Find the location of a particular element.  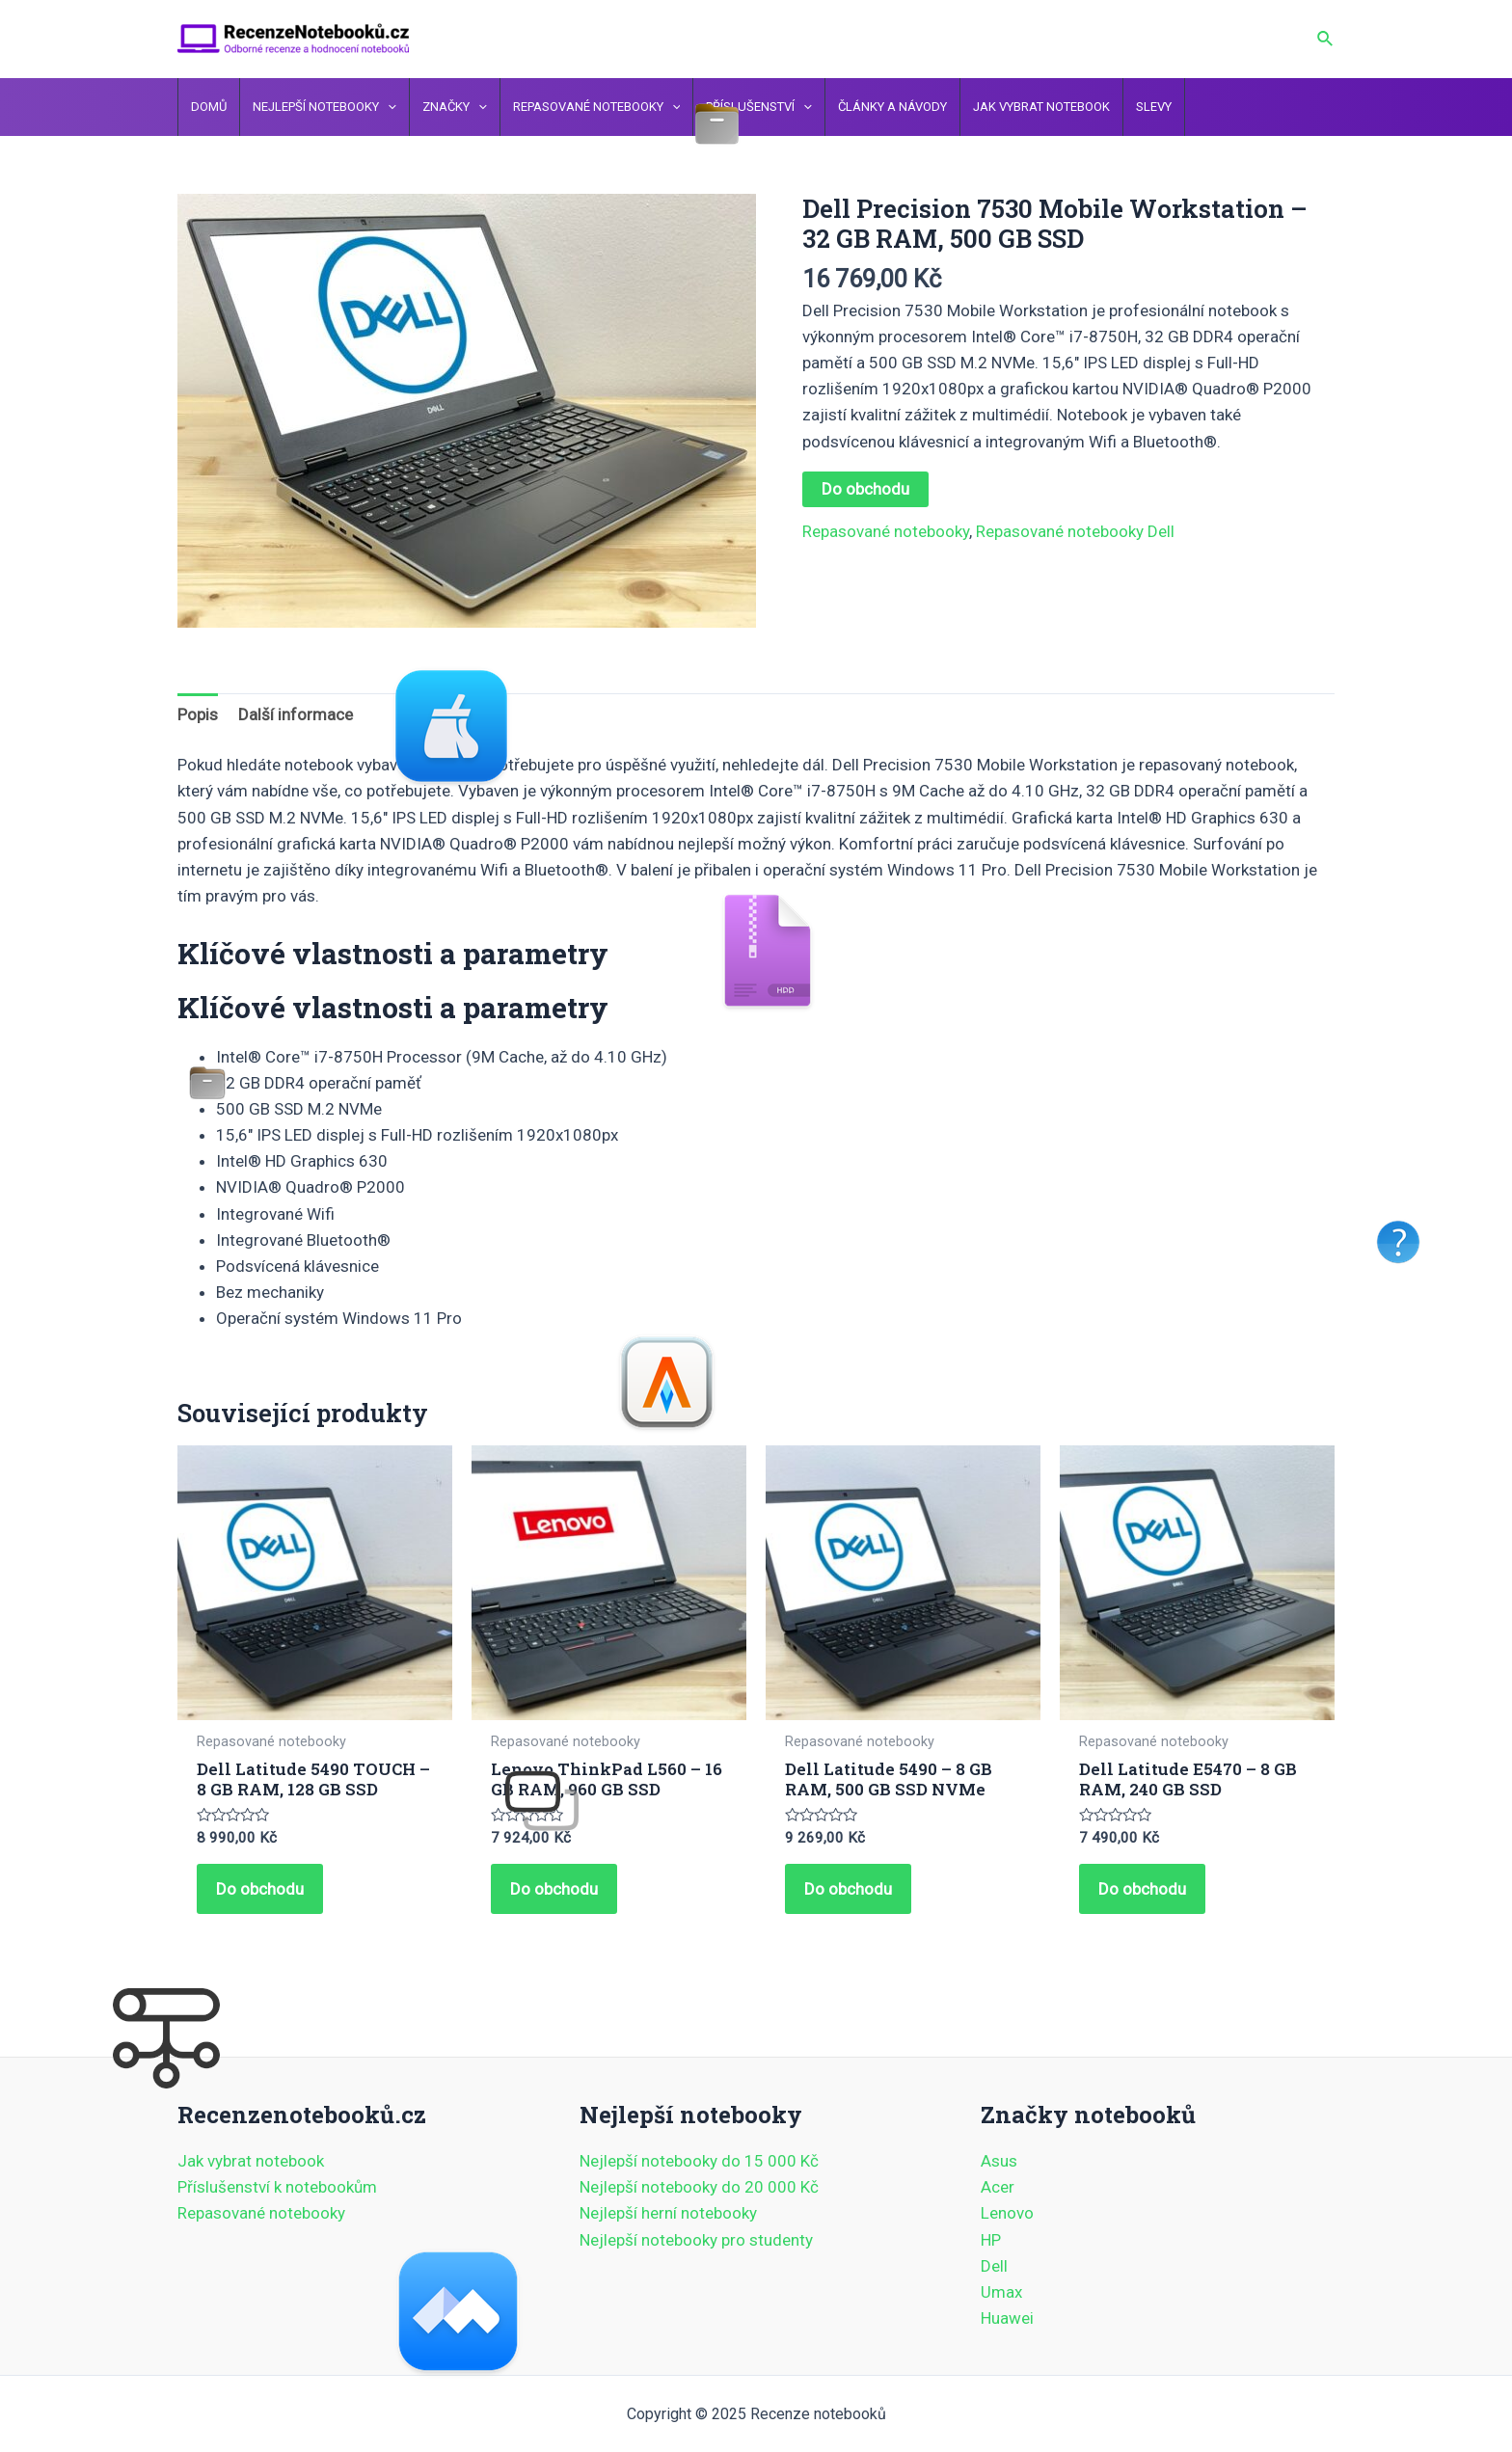

open the file manager application is located at coordinates (716, 123).